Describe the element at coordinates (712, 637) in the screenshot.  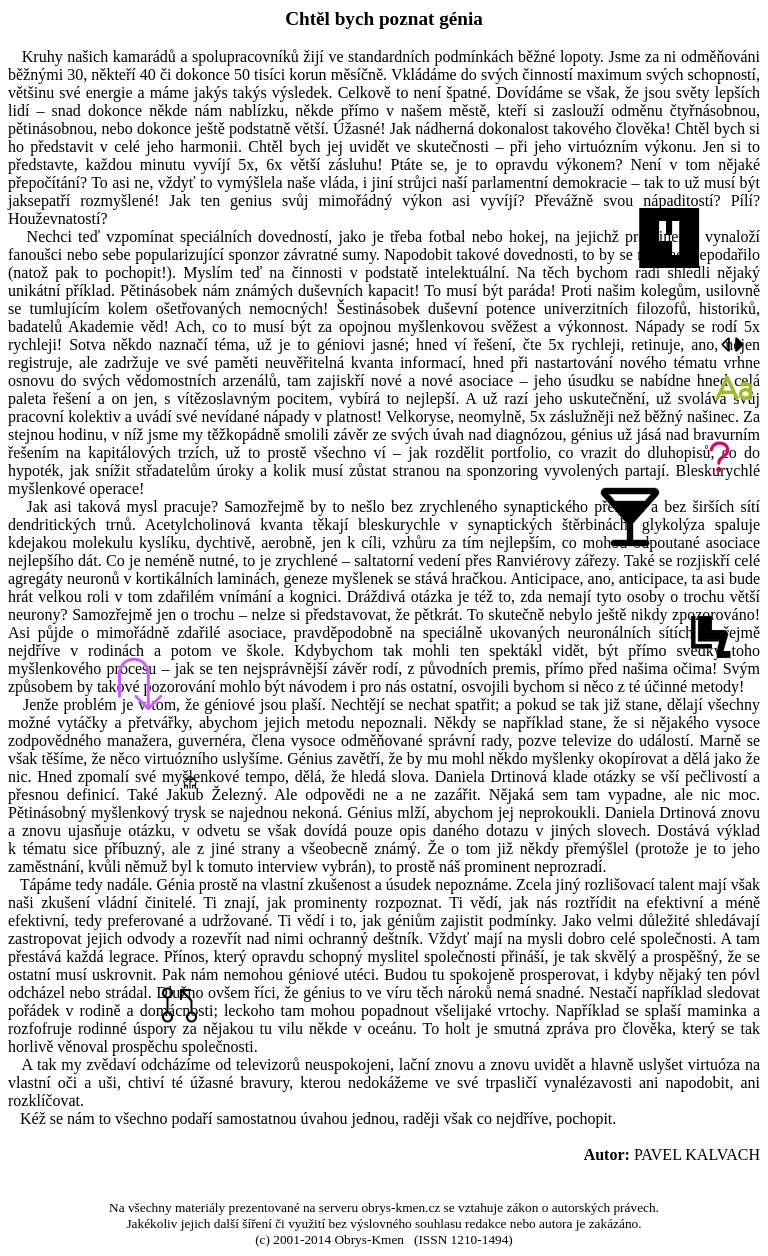
I see `indicates reduced legroom seating option` at that location.